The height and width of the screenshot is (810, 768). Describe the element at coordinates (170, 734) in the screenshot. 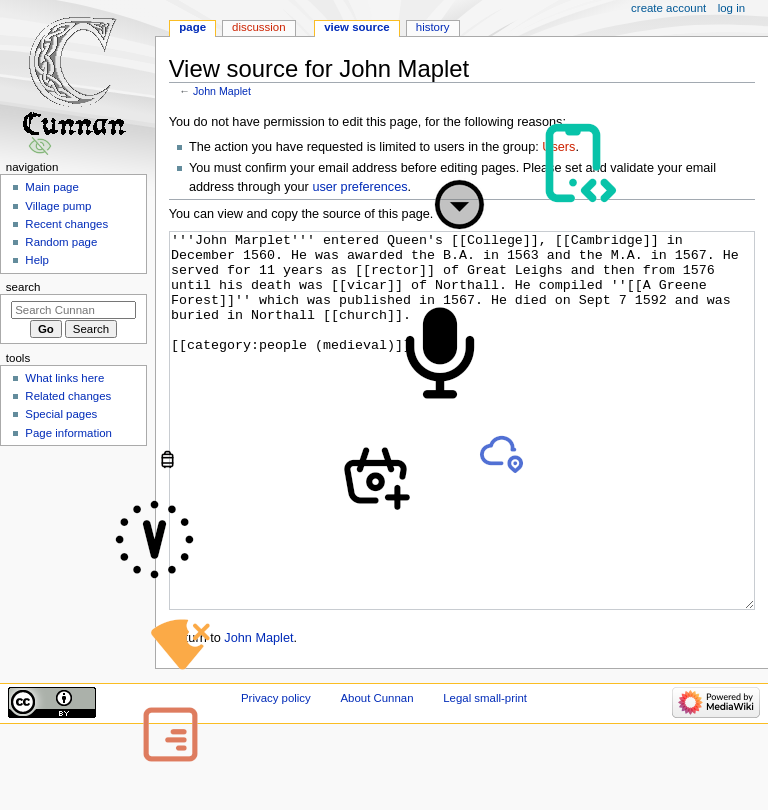

I see `align content to bottom-right of container` at that location.